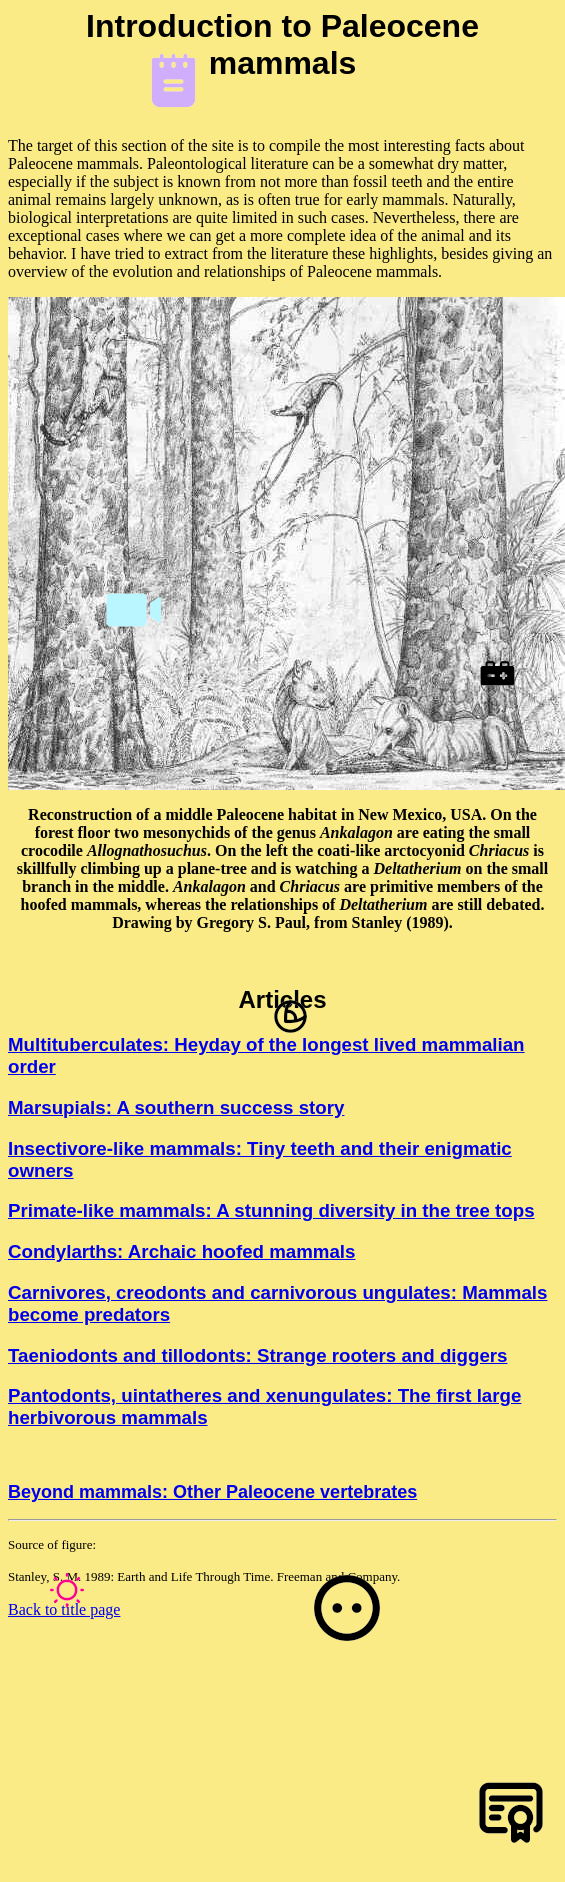 This screenshot has height=1882, width=565. What do you see at coordinates (173, 81) in the screenshot?
I see `open notepad or notes application` at bounding box center [173, 81].